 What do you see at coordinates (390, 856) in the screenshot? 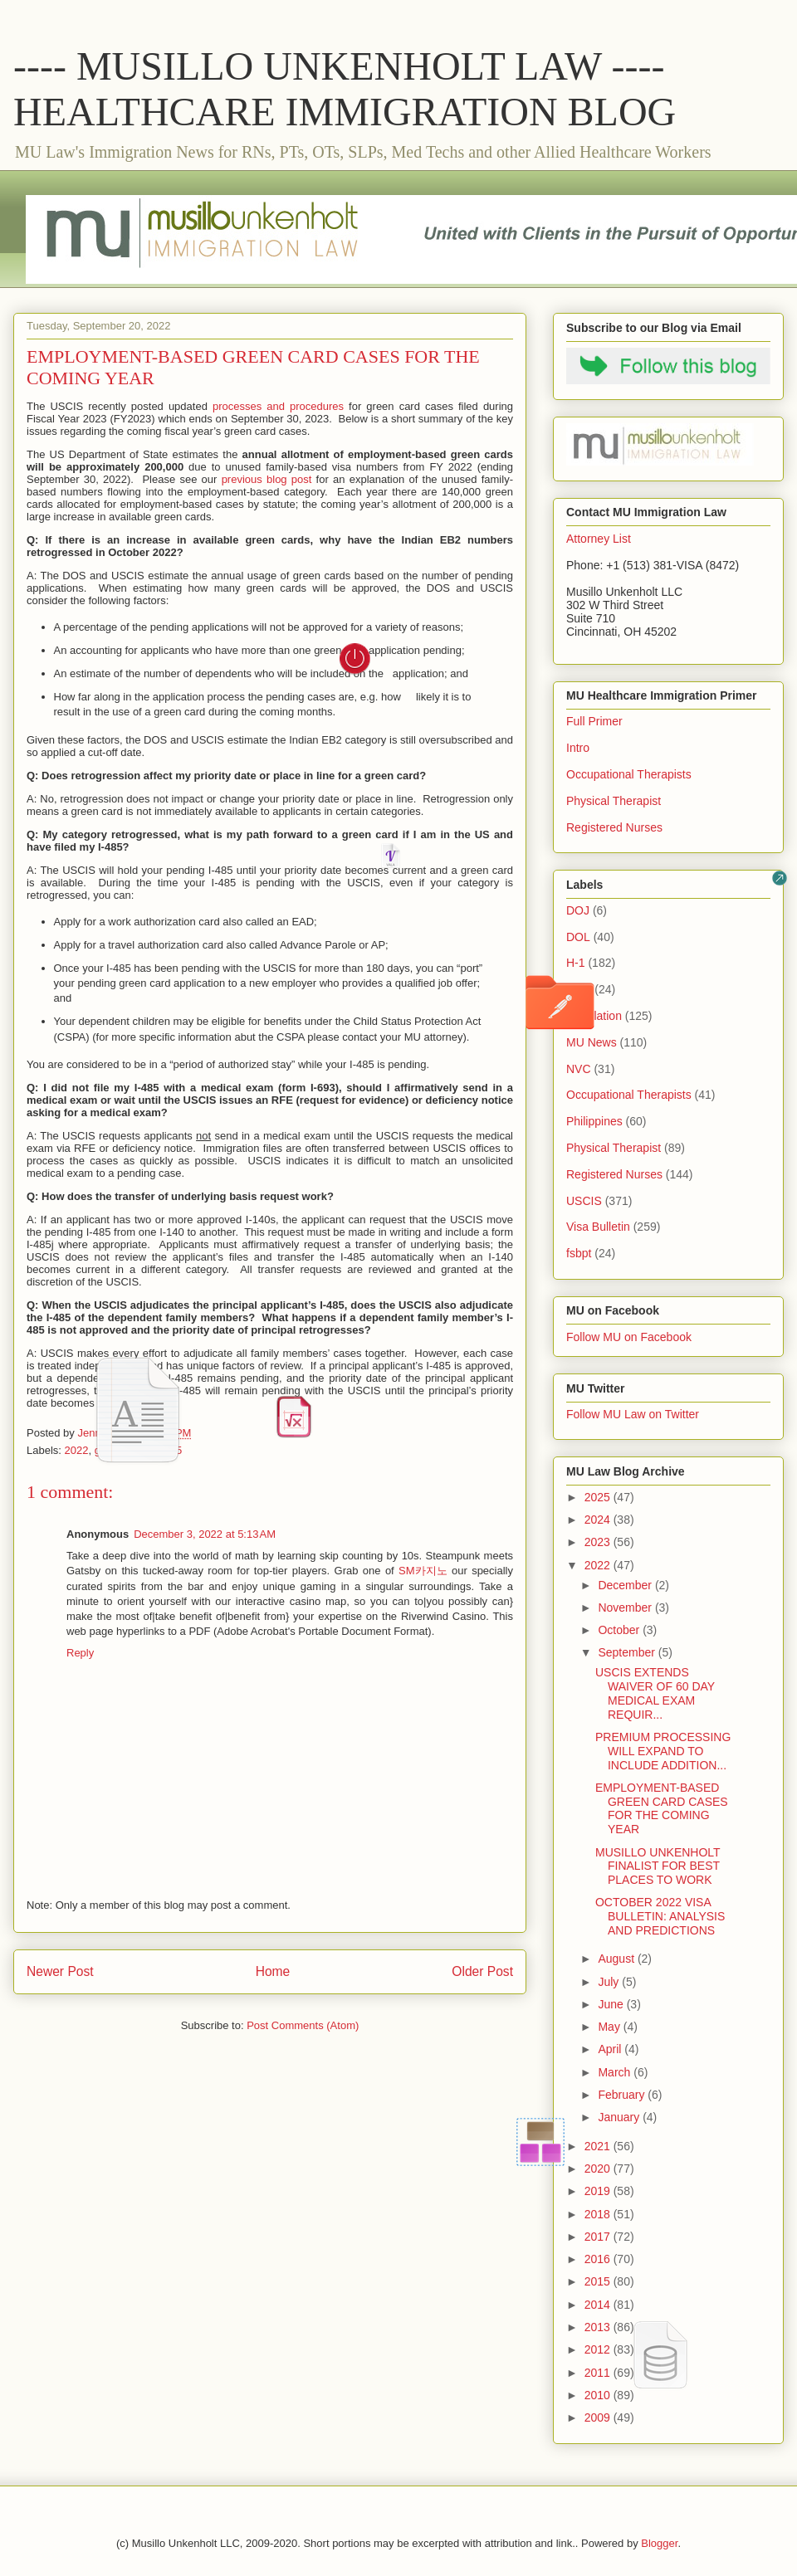
I see `vala source code file` at bounding box center [390, 856].